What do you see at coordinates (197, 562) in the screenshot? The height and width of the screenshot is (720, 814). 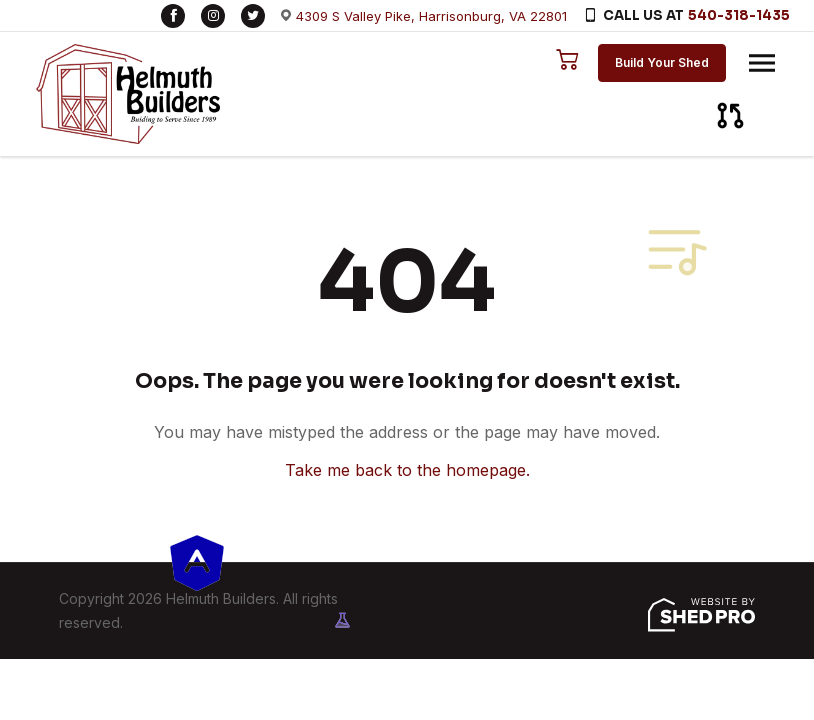 I see `indicates an Angular framework project or application` at bounding box center [197, 562].